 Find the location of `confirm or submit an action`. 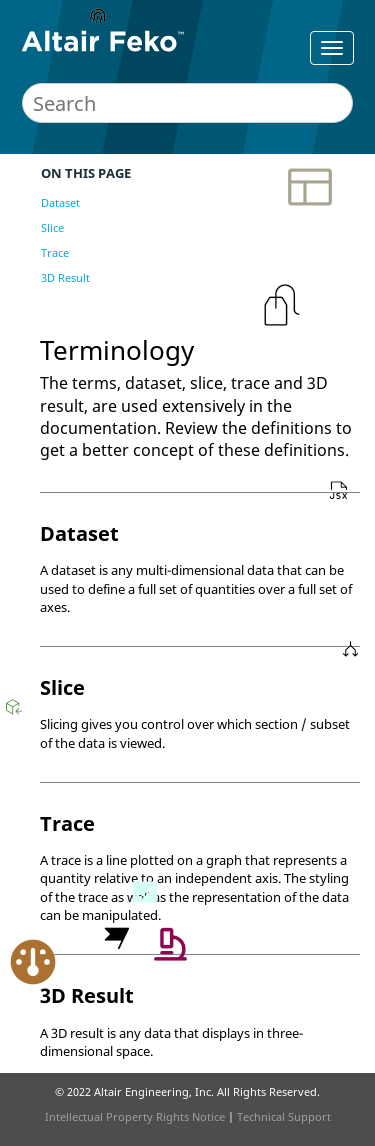

confirm or submit an action is located at coordinates (145, 892).